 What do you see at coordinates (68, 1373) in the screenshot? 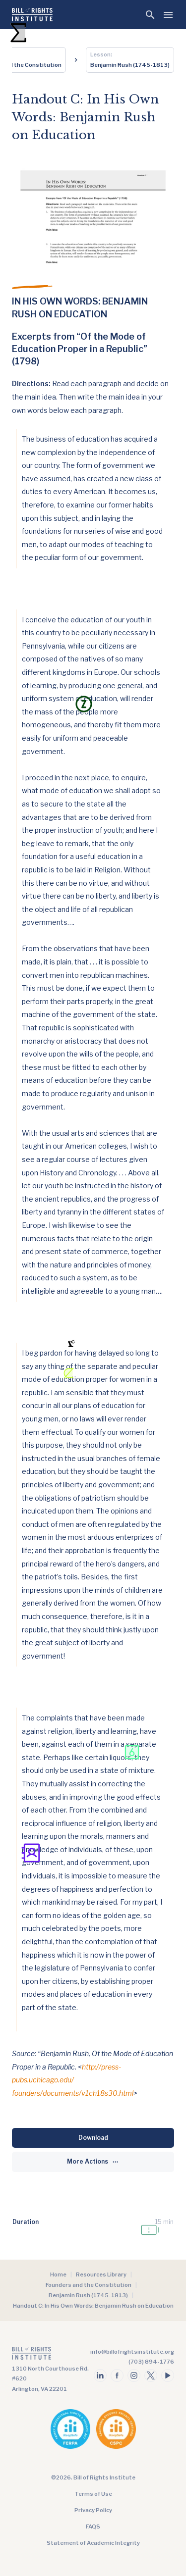
I see `indicates a set is not a subset of another in mathematical notation` at bounding box center [68, 1373].